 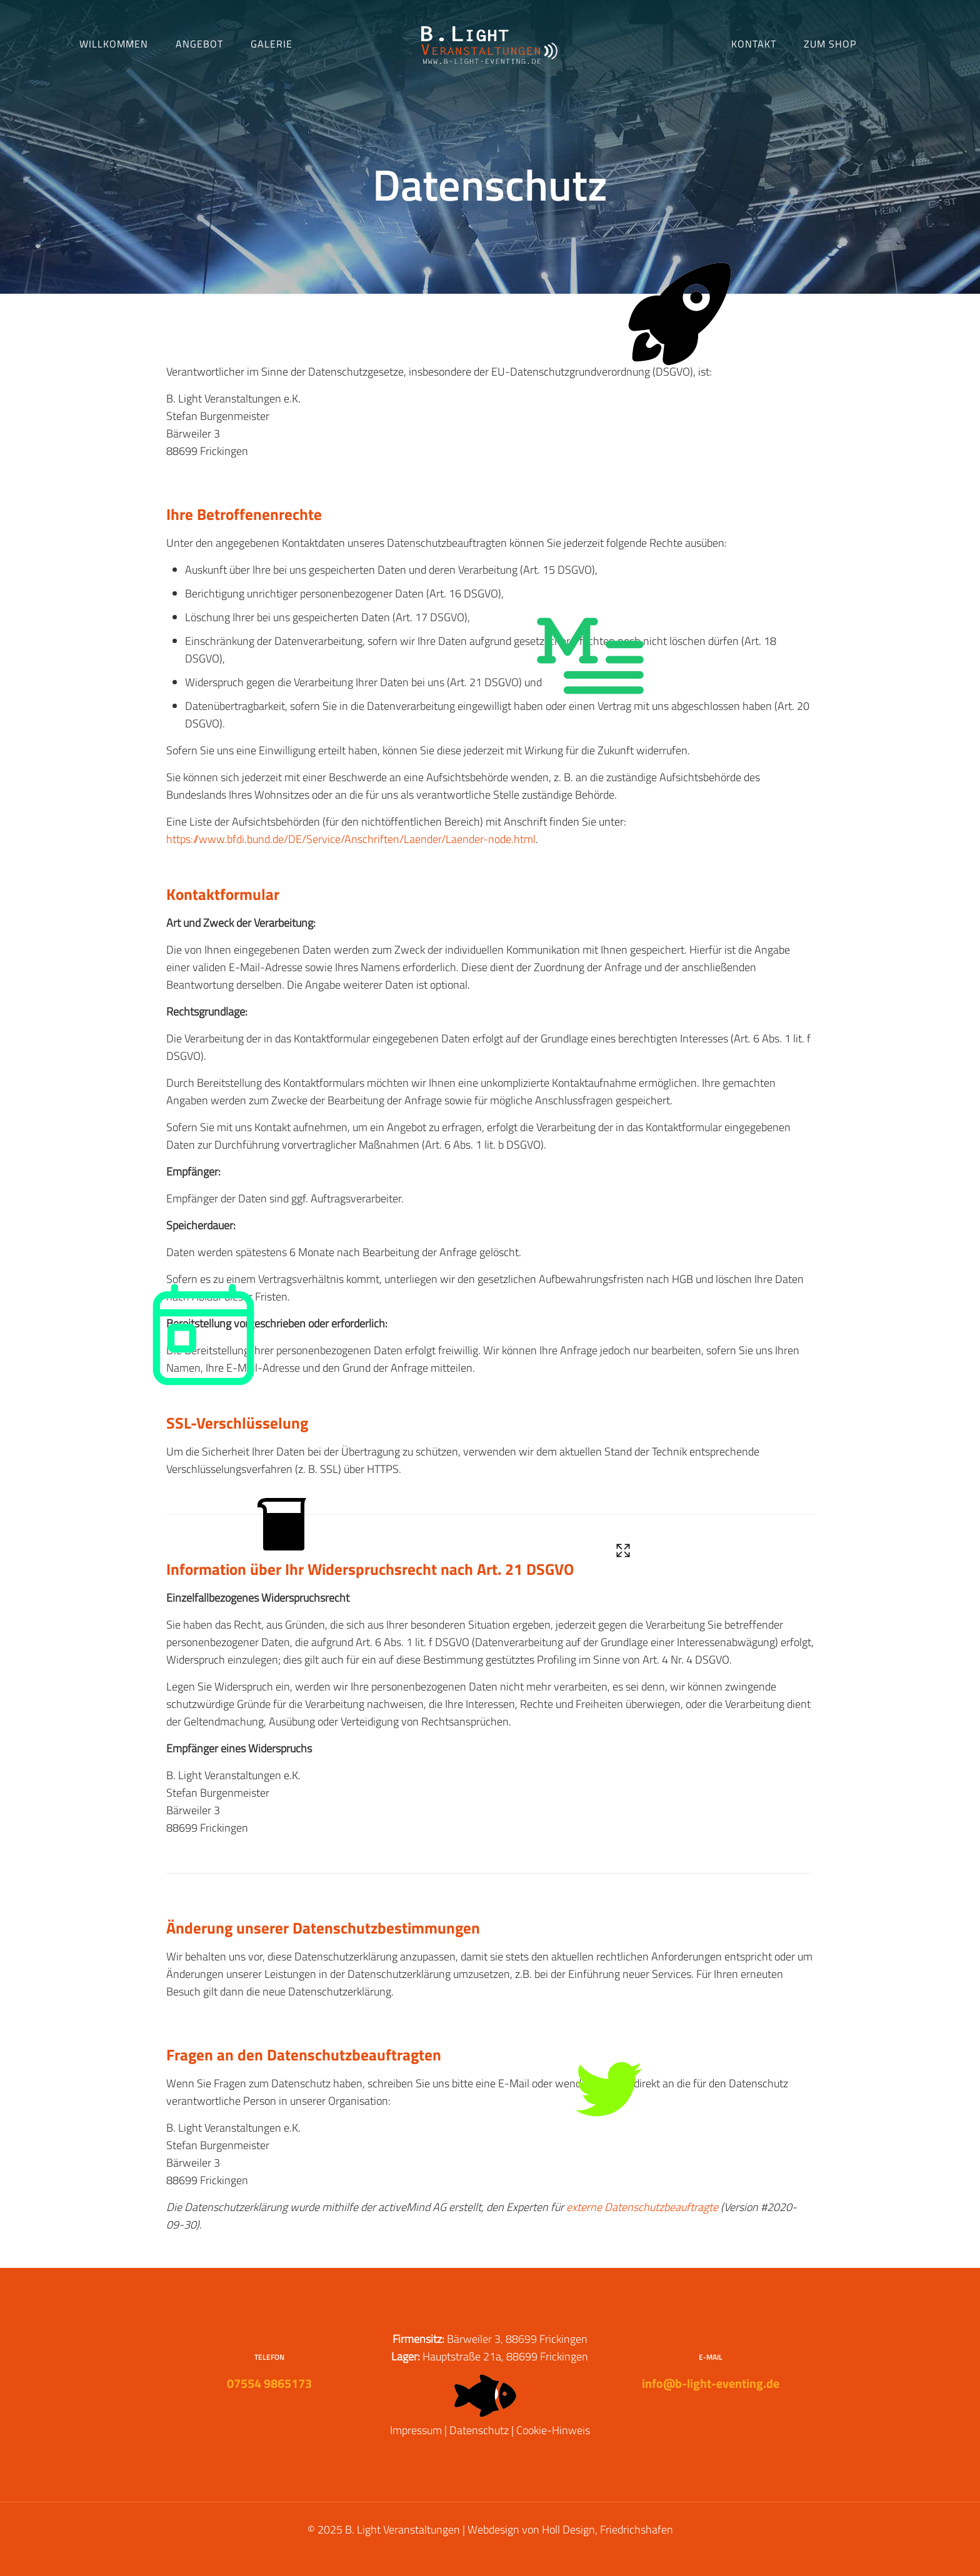 What do you see at coordinates (623, 1550) in the screenshot?
I see `expand to fullscreen mode` at bounding box center [623, 1550].